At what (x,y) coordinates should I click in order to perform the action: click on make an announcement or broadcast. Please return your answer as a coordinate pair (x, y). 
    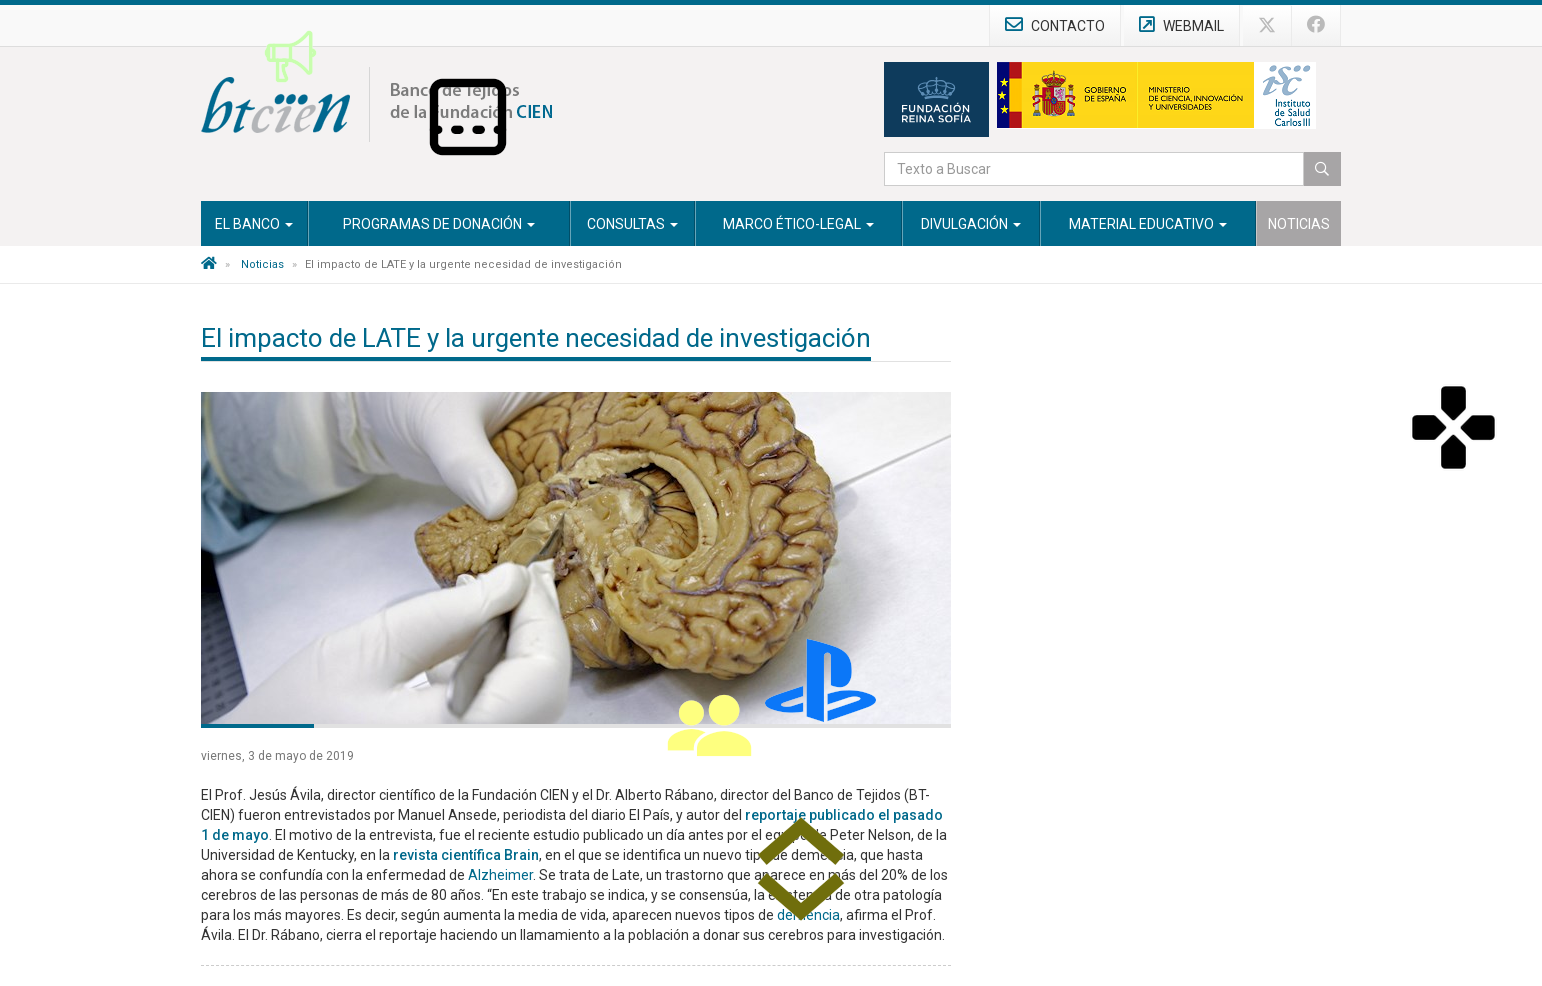
    Looking at the image, I should click on (290, 56).